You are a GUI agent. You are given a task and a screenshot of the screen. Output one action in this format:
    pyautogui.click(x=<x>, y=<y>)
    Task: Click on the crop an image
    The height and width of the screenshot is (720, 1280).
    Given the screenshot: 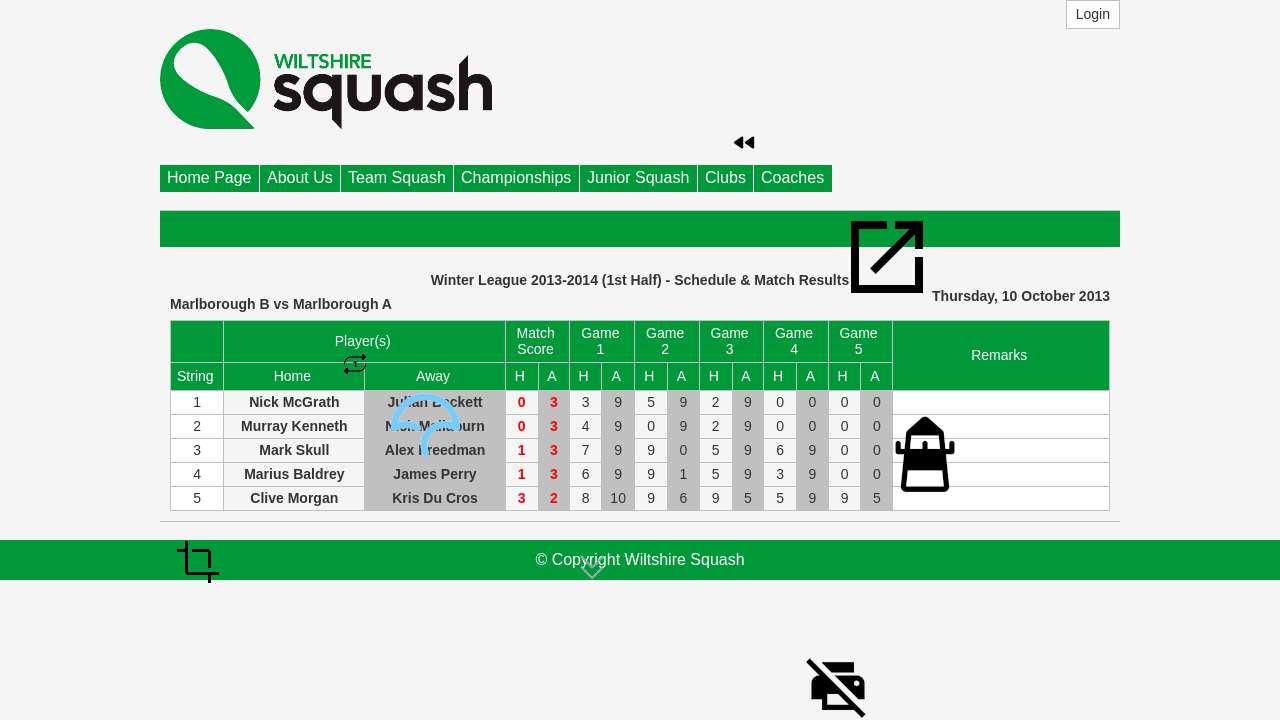 What is the action you would take?
    pyautogui.click(x=198, y=562)
    